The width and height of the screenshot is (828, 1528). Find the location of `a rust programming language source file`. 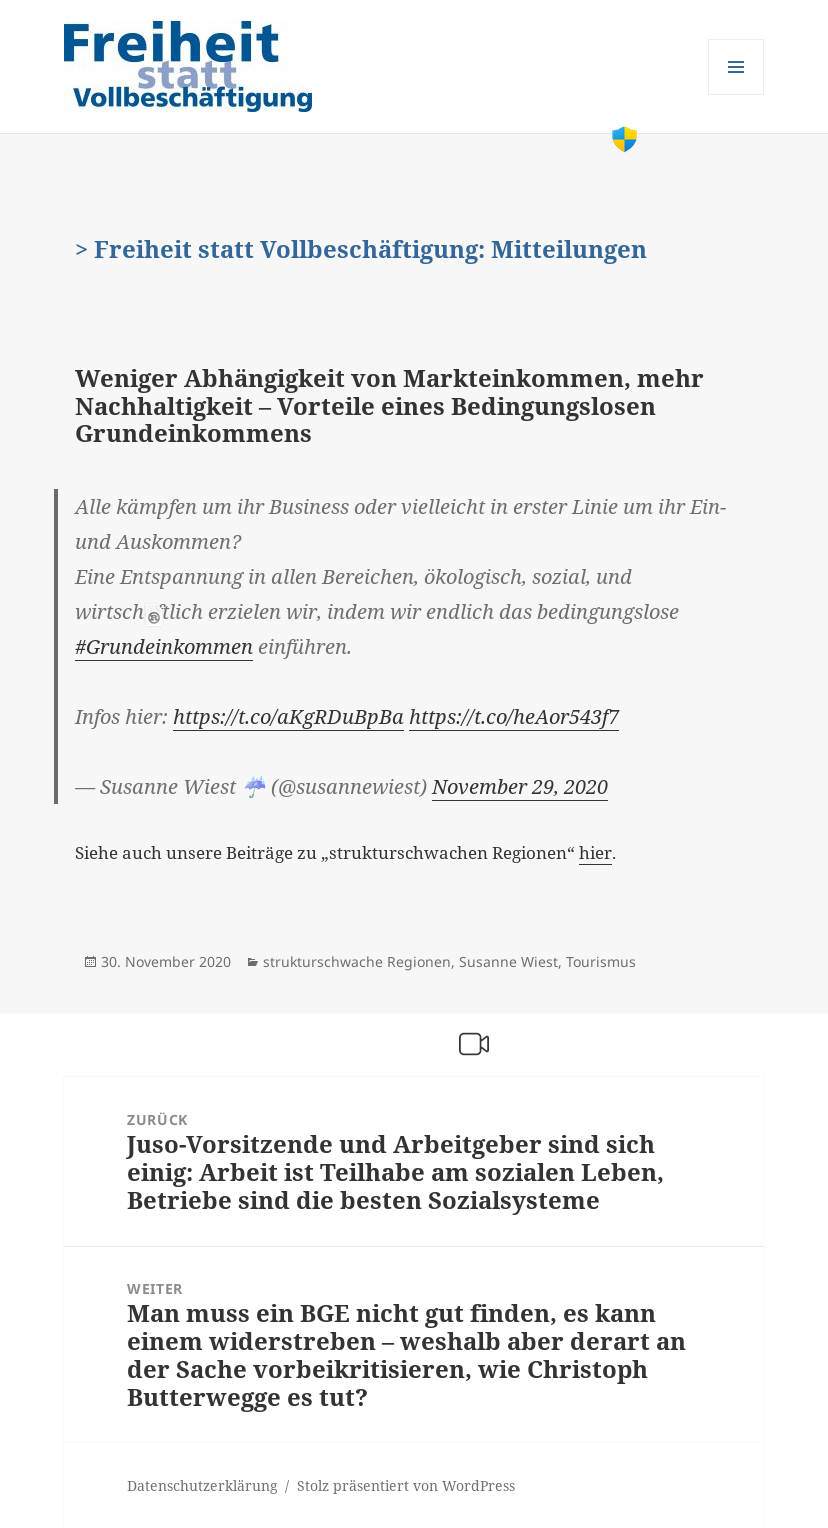

a rust programming language source file is located at coordinates (154, 615).